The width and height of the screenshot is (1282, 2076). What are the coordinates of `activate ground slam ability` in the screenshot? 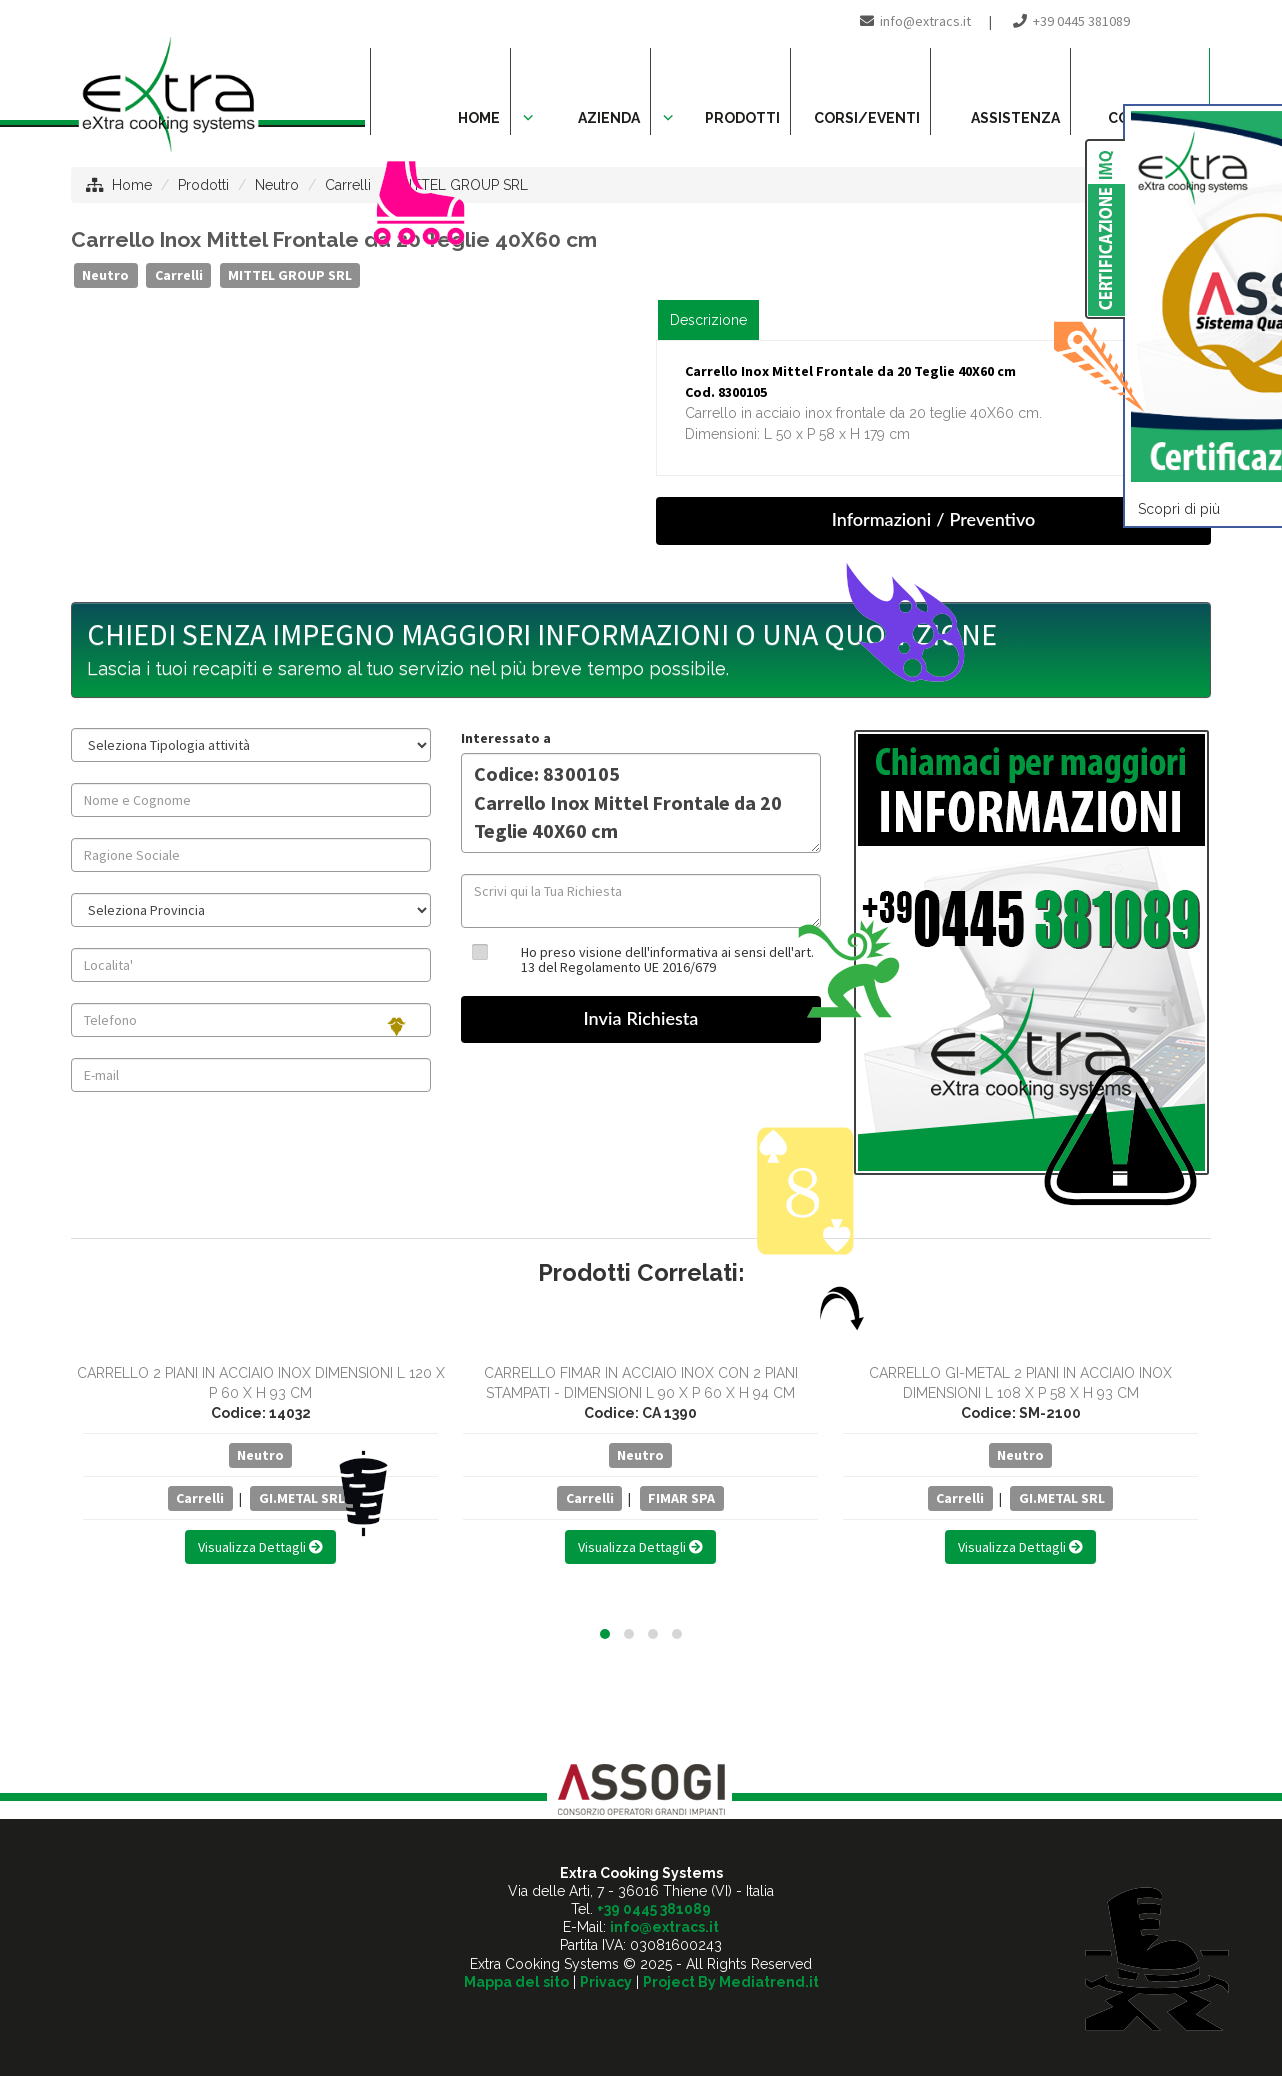 It's located at (1157, 1958).